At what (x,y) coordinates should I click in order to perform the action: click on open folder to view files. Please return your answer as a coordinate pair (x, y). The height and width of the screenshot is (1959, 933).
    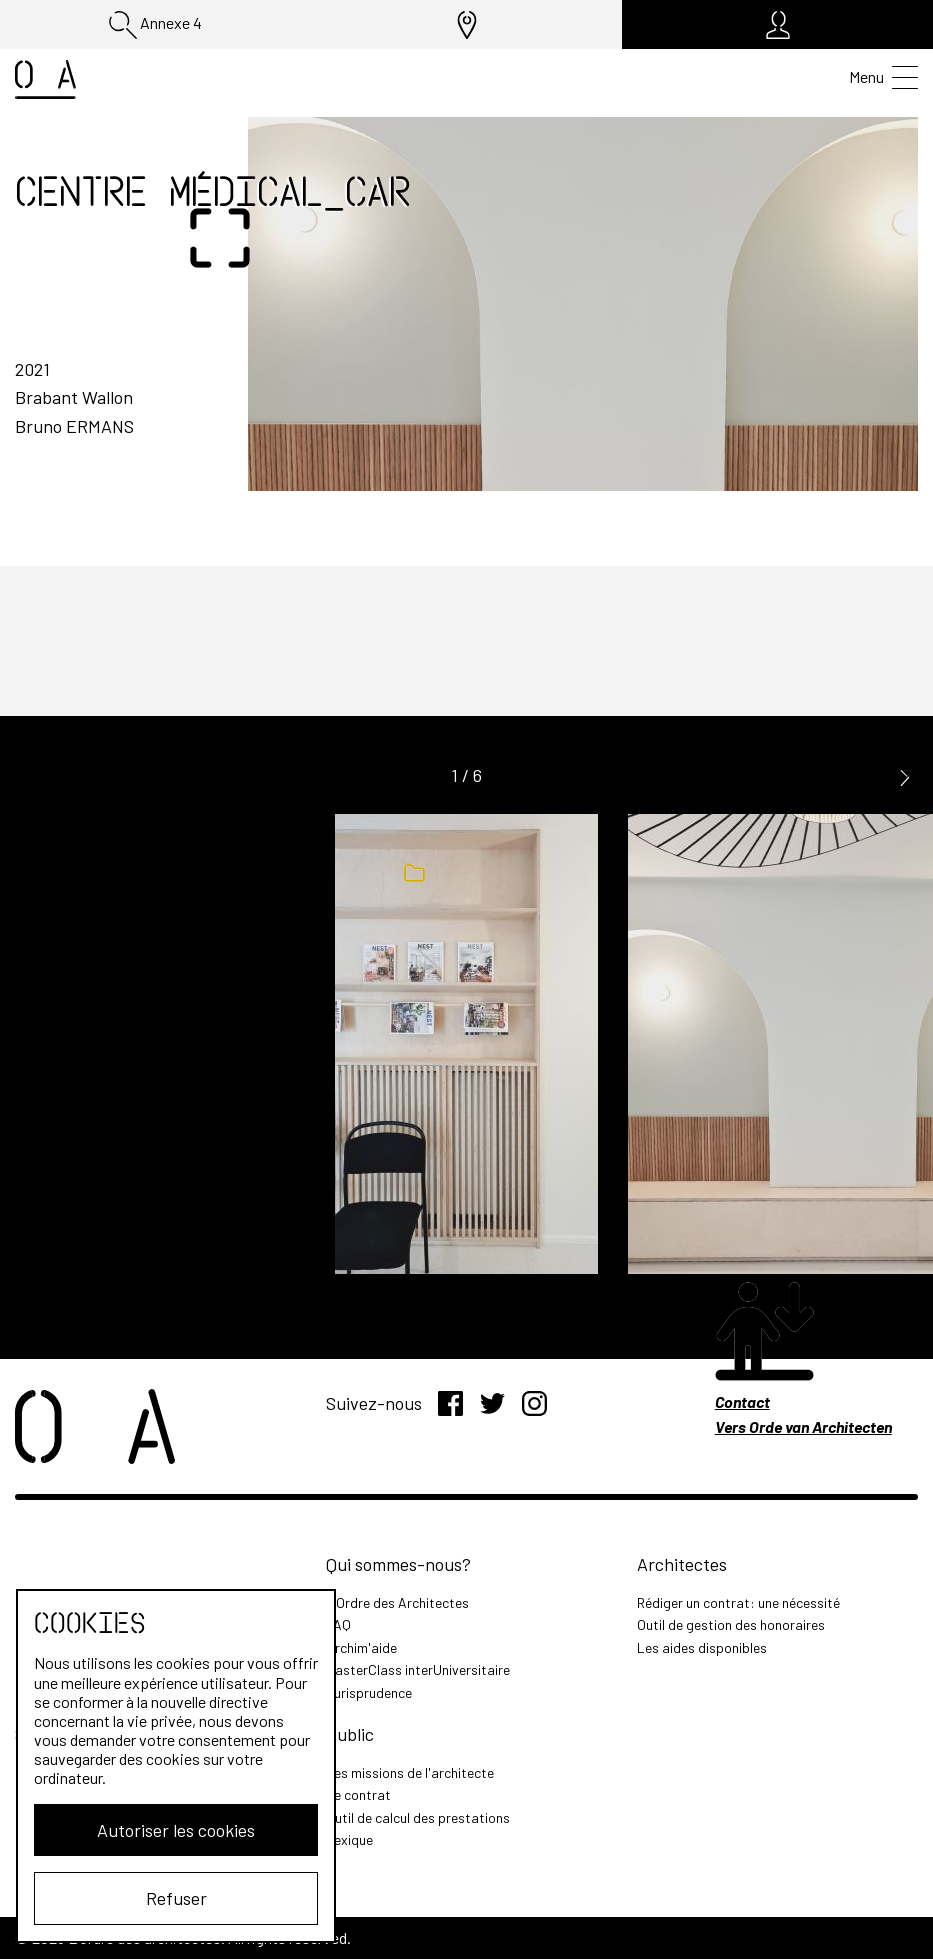
    Looking at the image, I should click on (414, 873).